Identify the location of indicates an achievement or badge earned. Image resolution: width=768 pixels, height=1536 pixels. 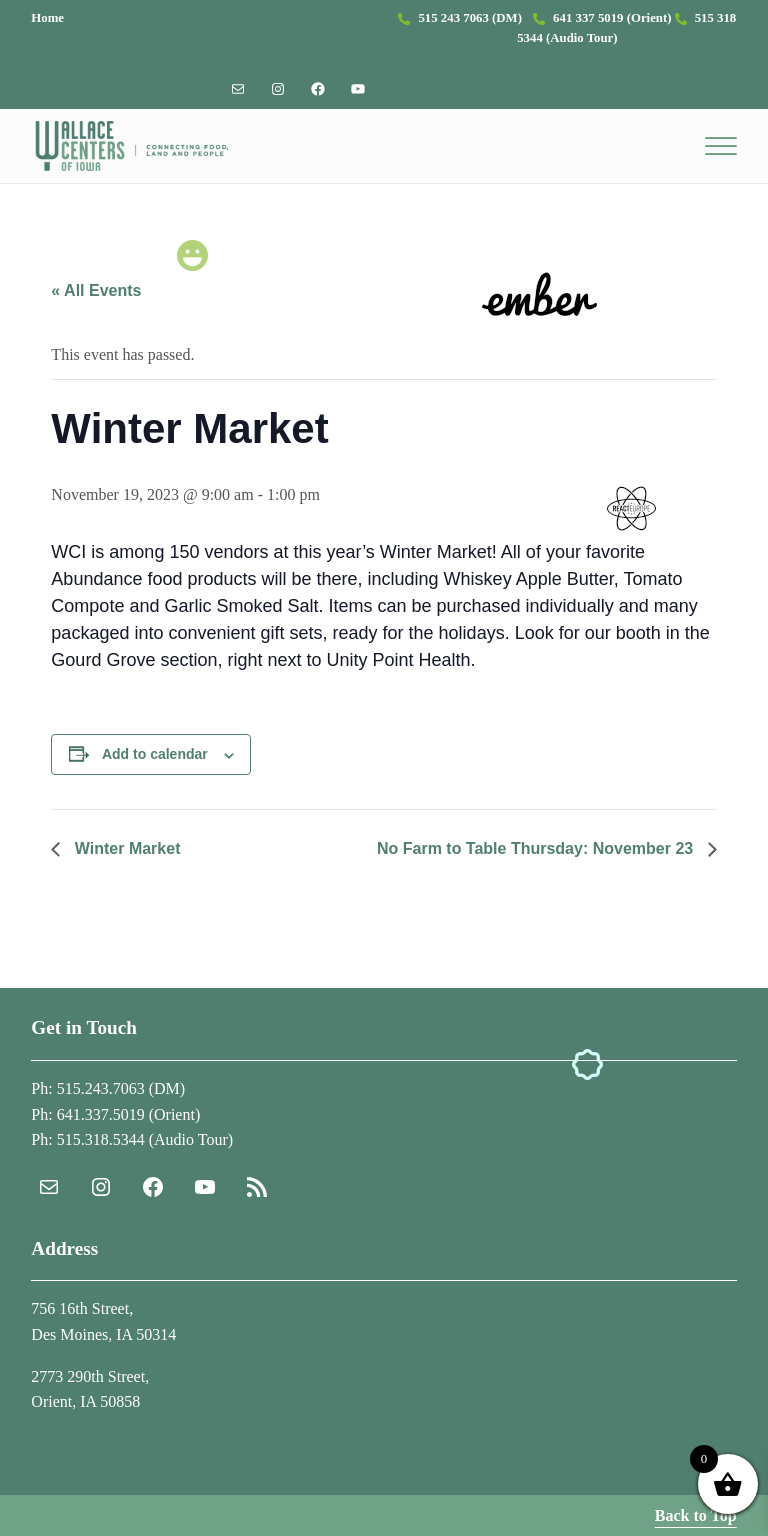
(587, 1064).